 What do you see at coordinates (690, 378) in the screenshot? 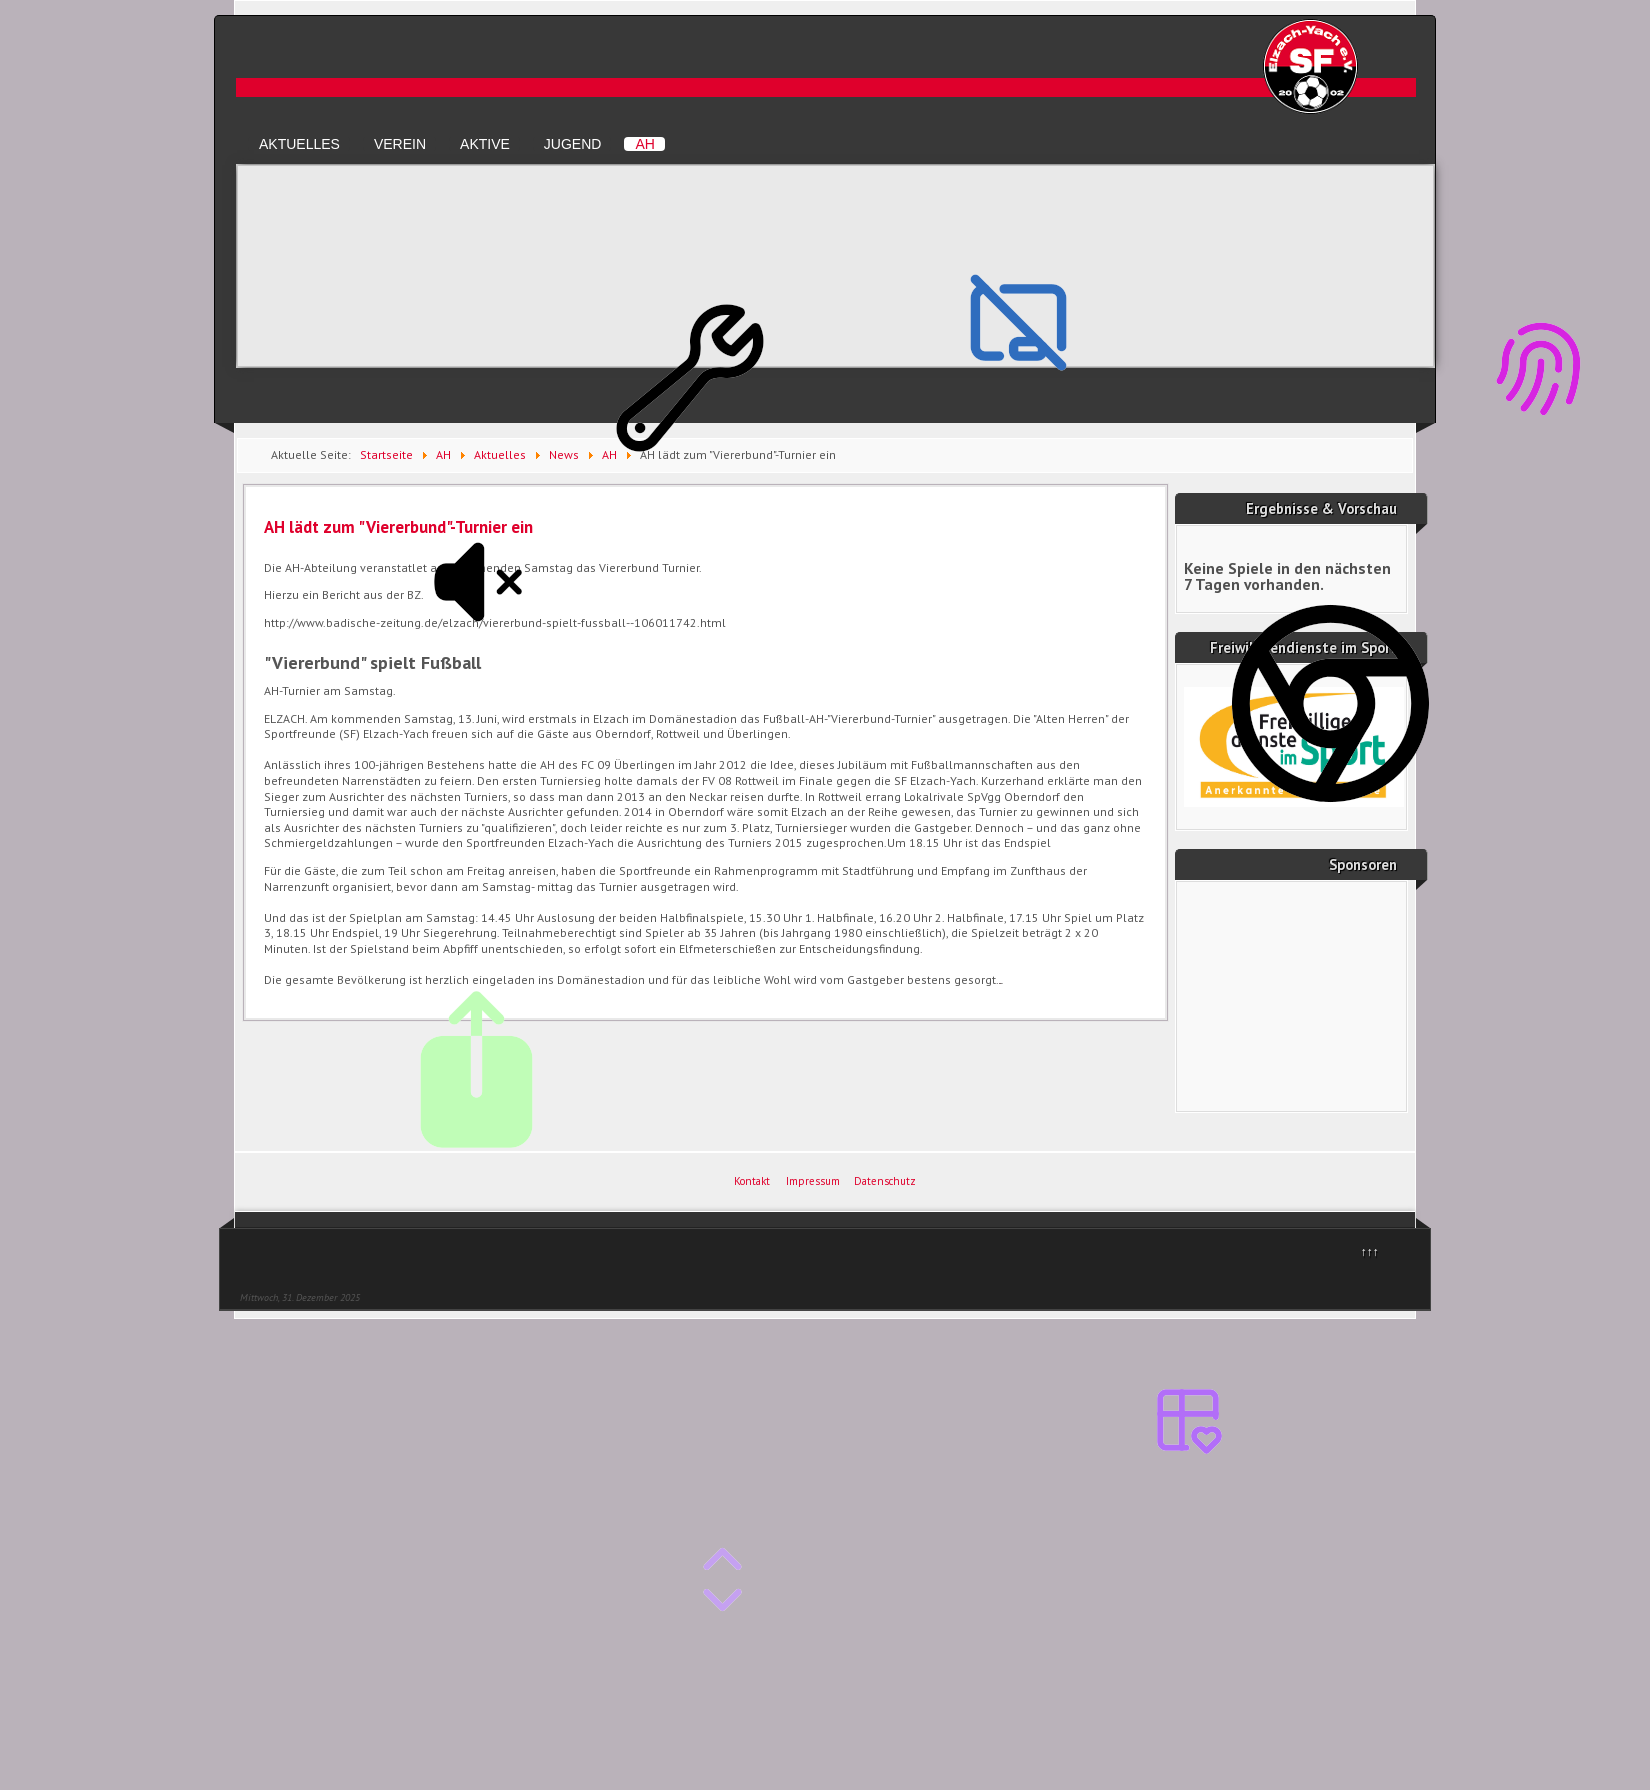
I see `access settings or configuration options` at bounding box center [690, 378].